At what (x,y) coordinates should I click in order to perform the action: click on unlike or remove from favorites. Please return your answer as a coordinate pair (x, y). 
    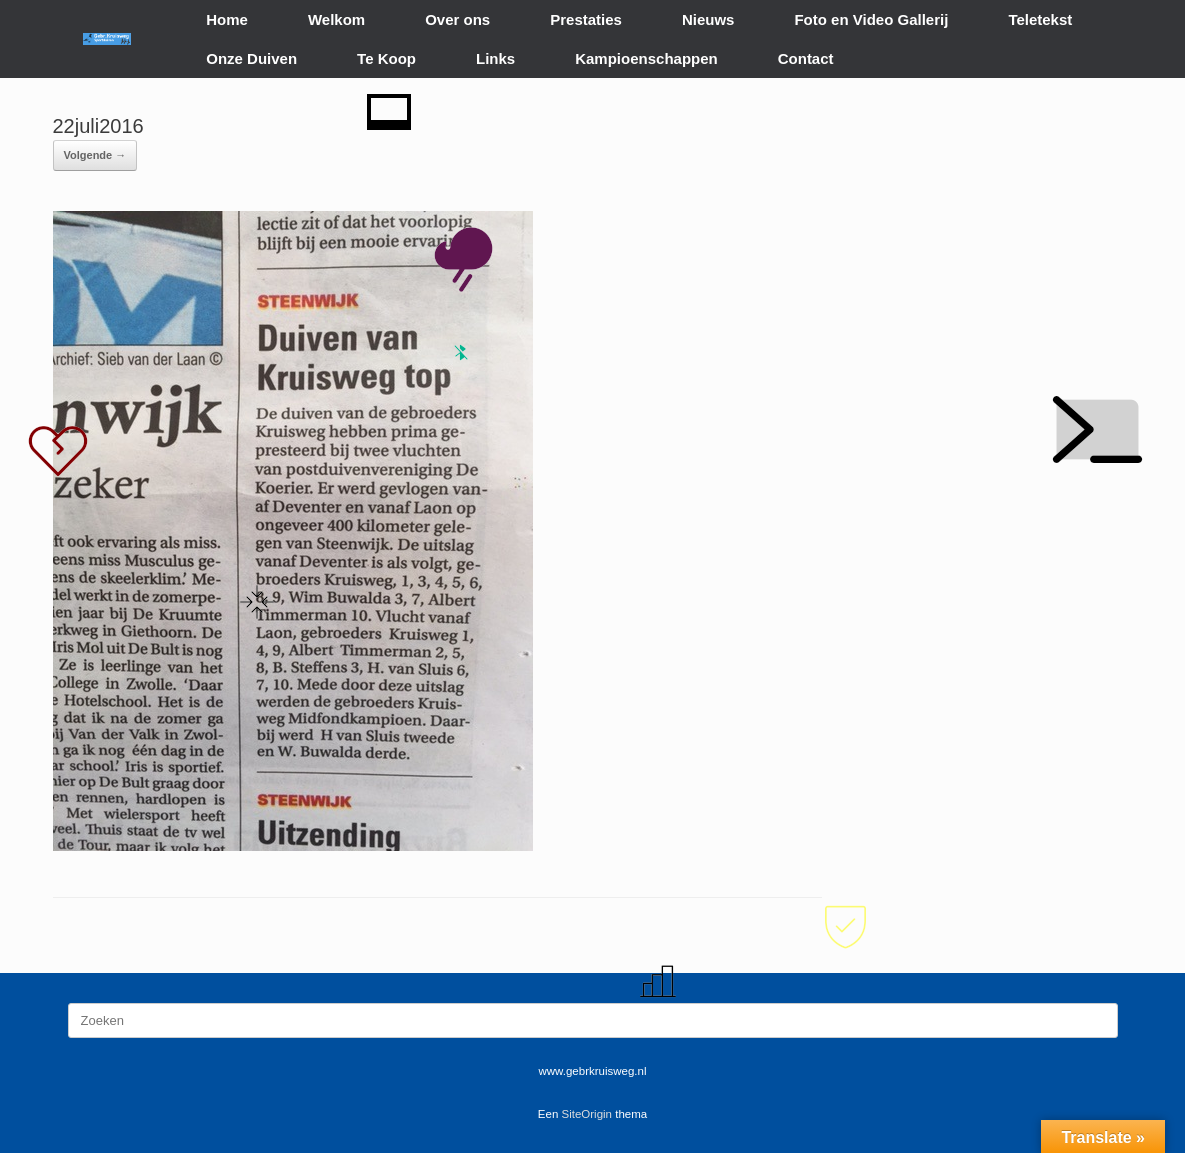
    Looking at the image, I should click on (58, 449).